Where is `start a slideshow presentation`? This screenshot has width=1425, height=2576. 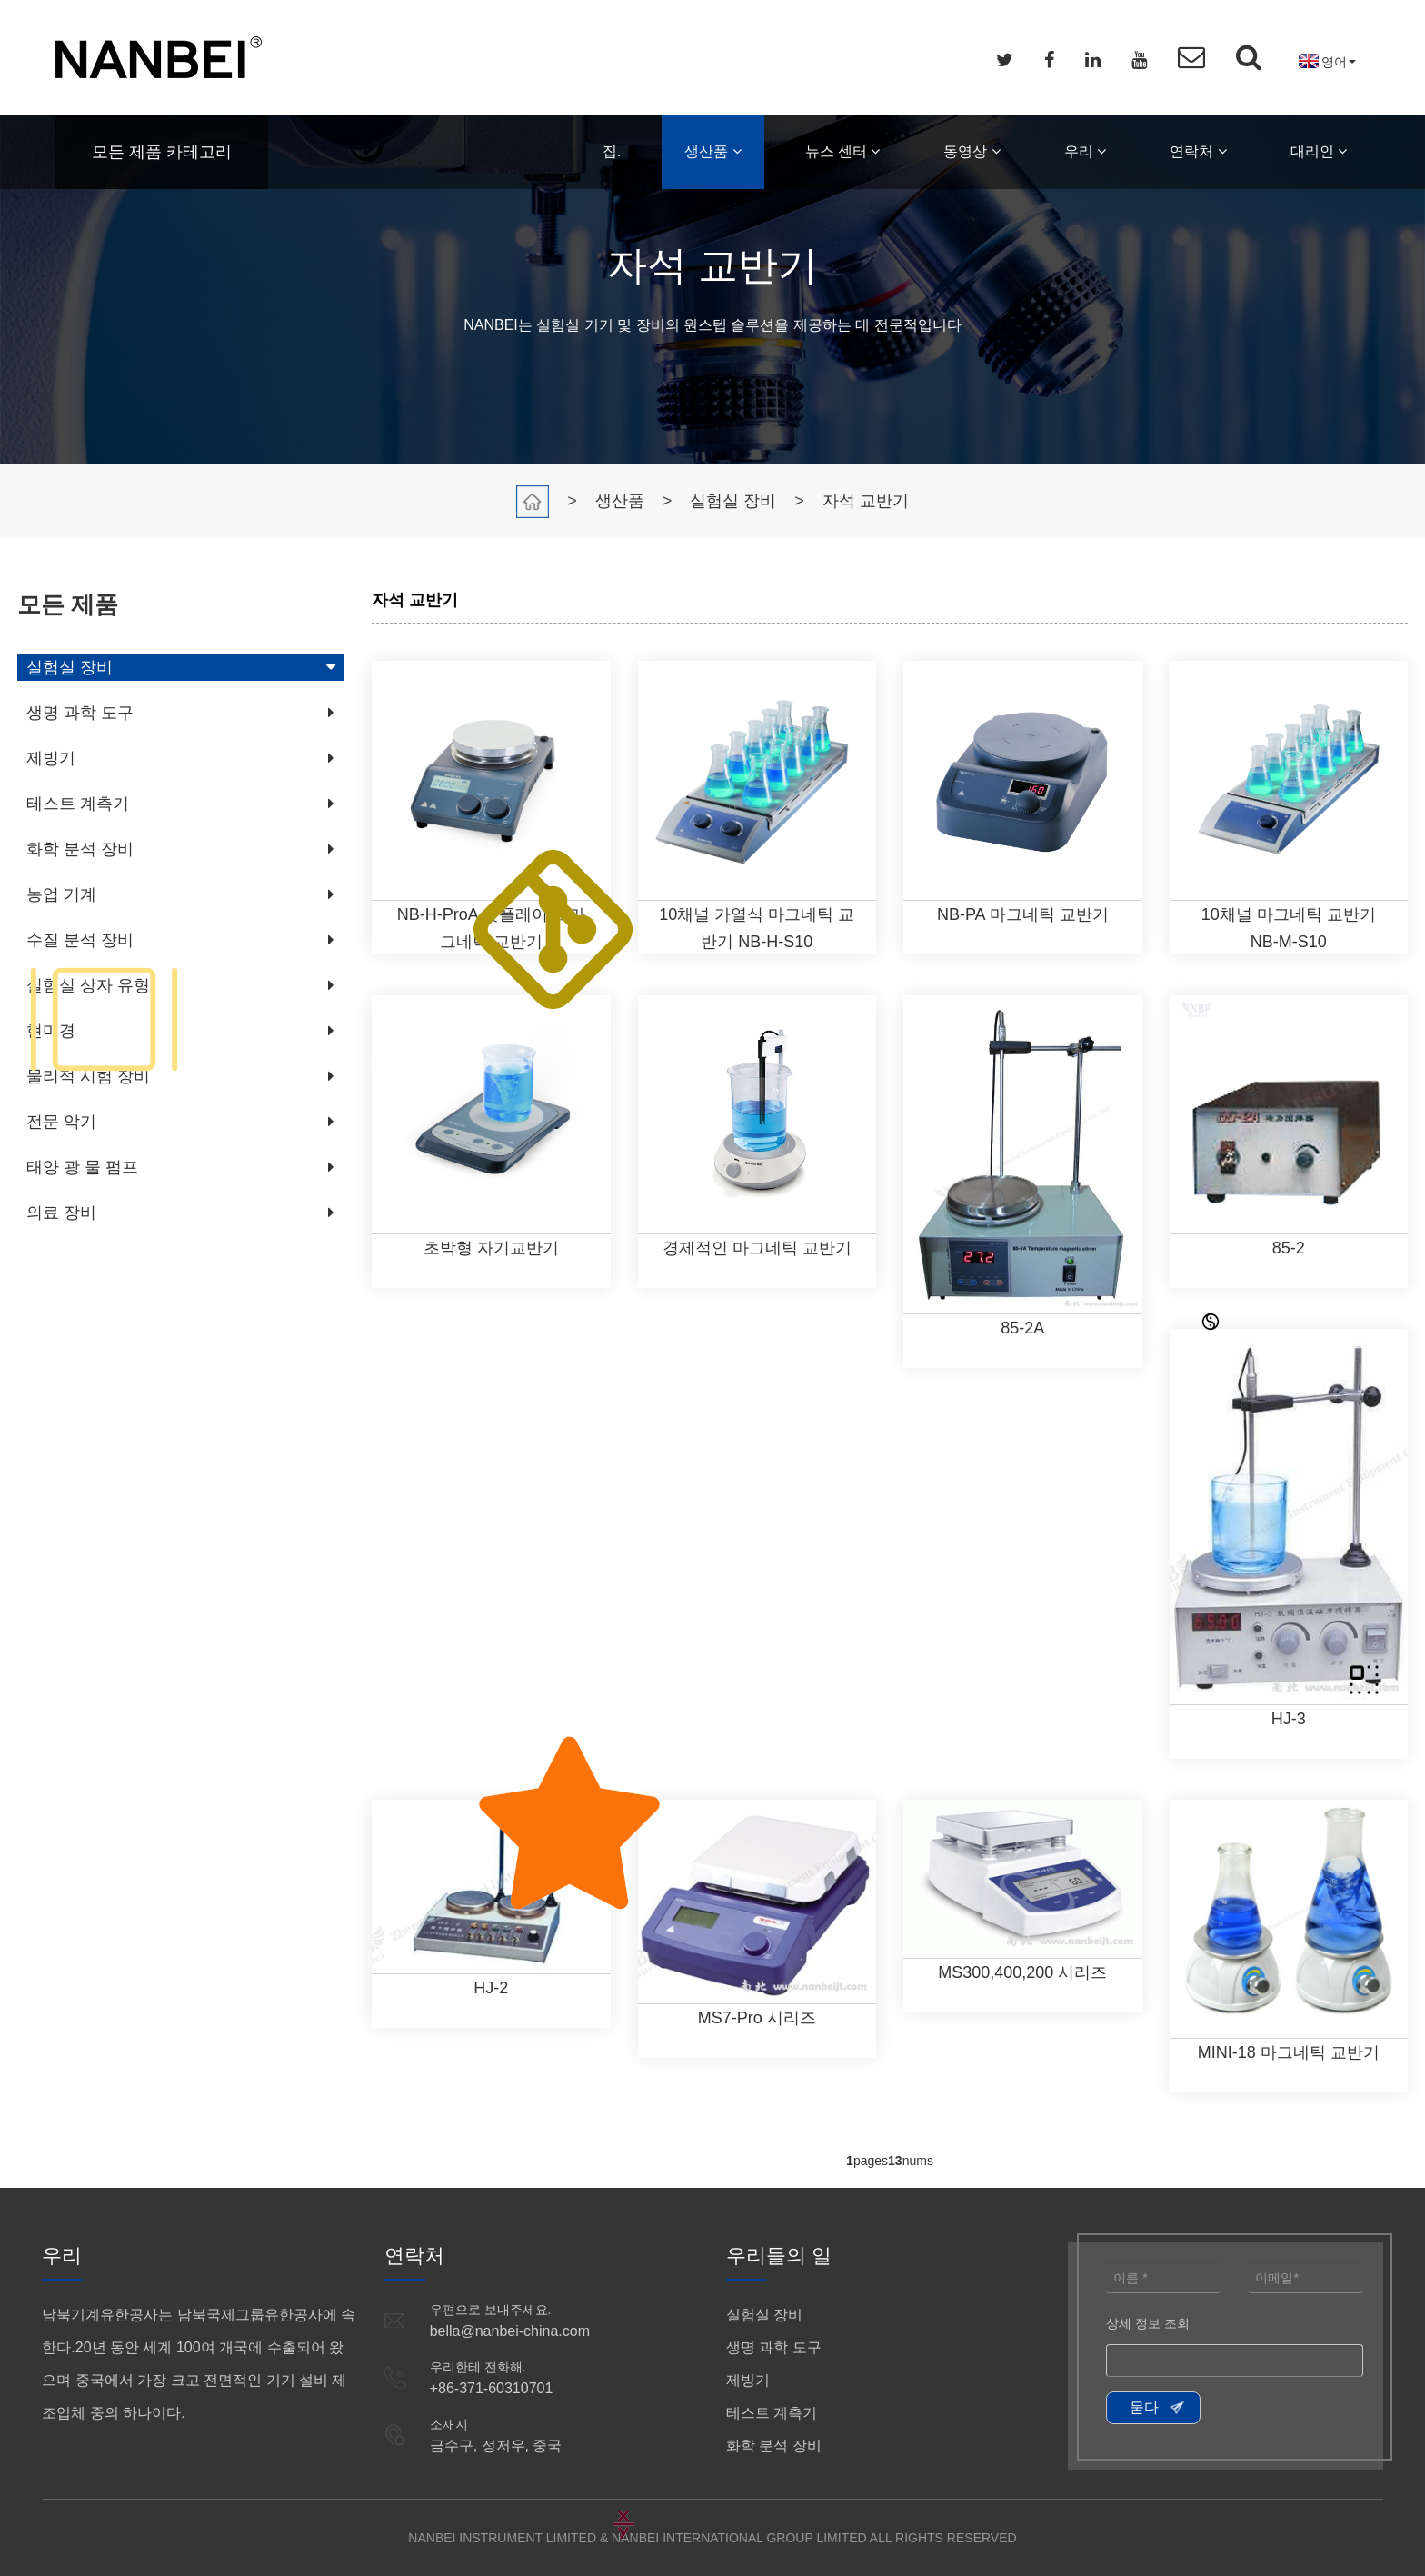
start a slideshow presentation is located at coordinates (104, 1019).